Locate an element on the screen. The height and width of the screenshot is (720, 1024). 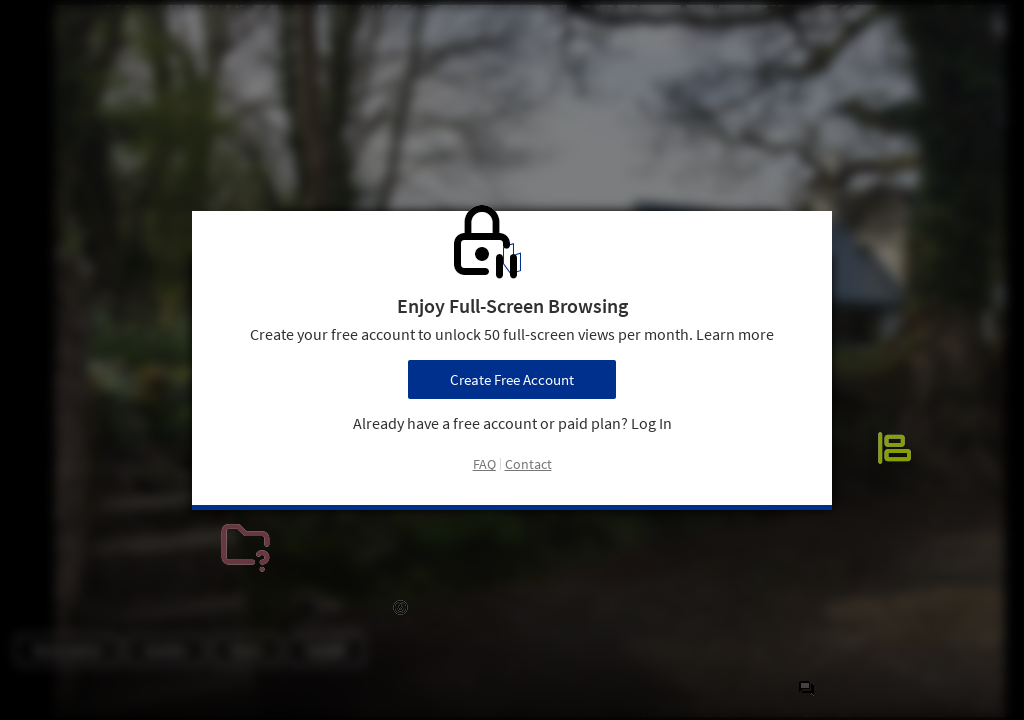
indicates step six in a numbered sequence is located at coordinates (400, 607).